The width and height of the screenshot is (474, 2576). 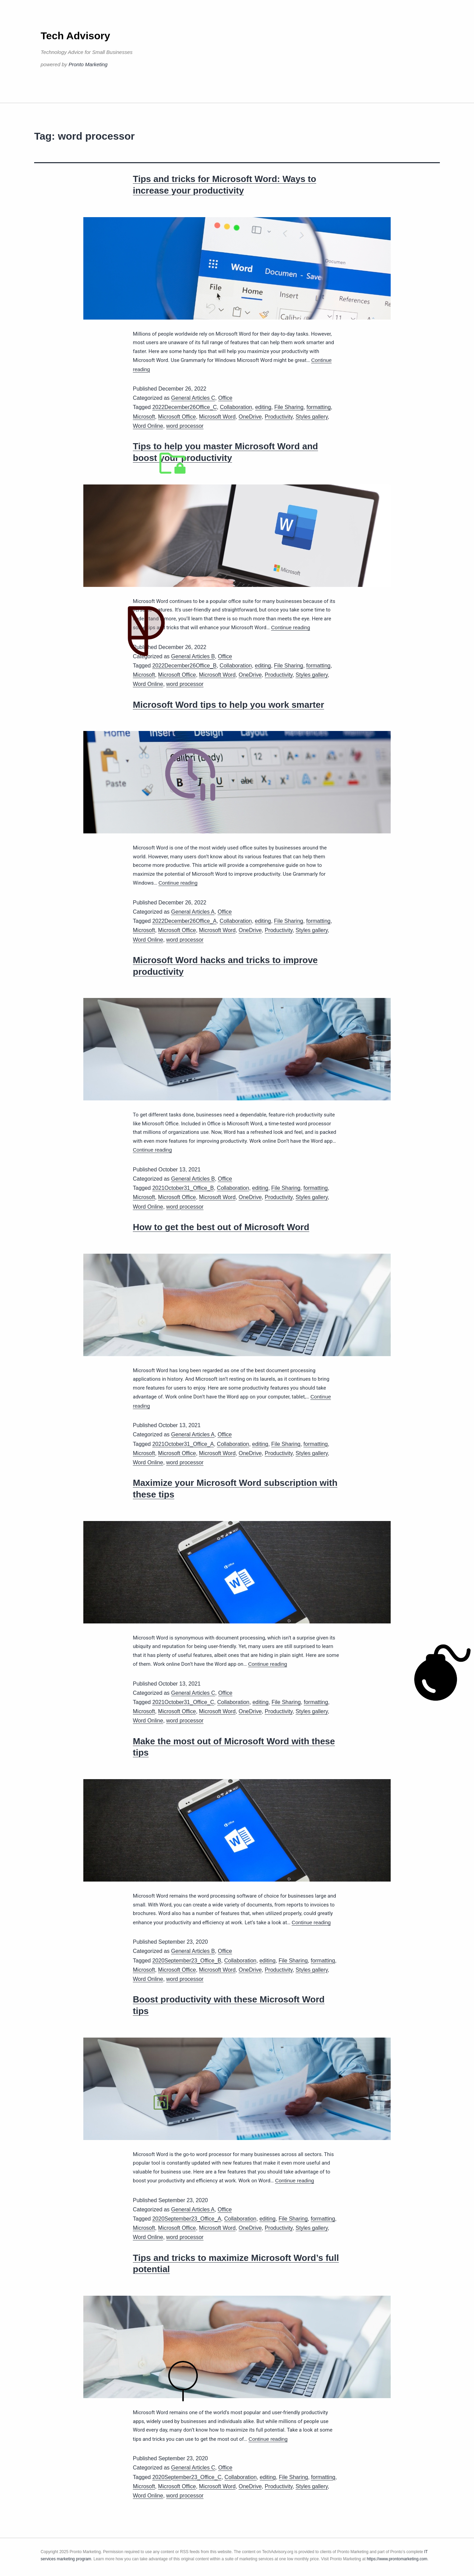 What do you see at coordinates (172, 463) in the screenshot?
I see `access a password-protected folder` at bounding box center [172, 463].